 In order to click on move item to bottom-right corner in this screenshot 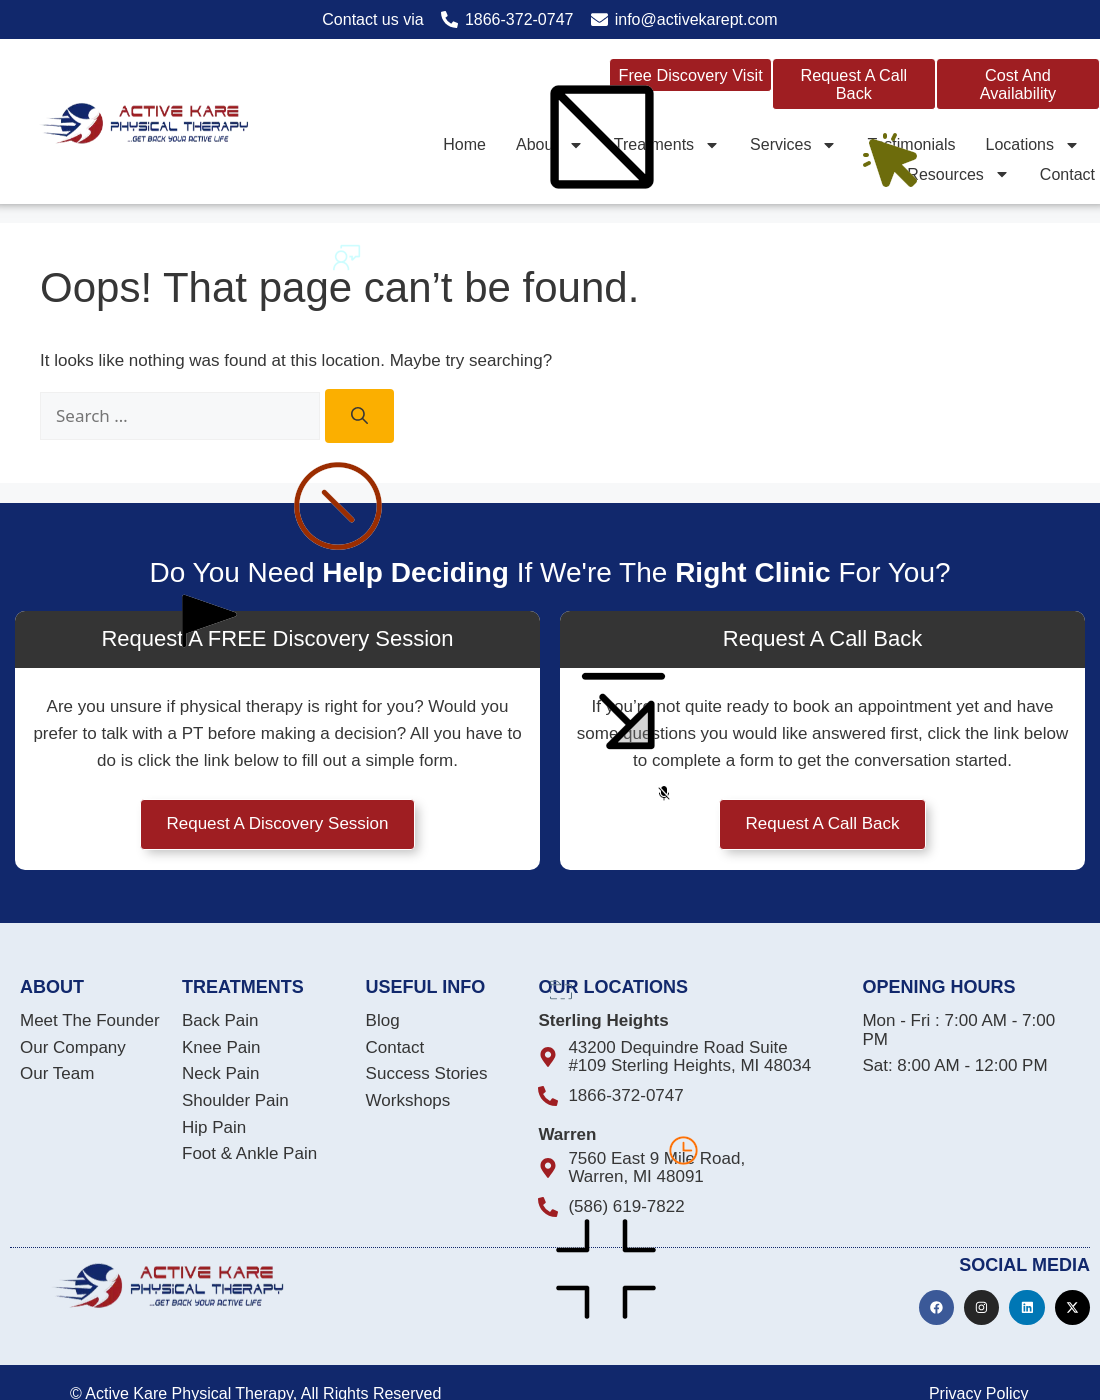, I will do `click(623, 714)`.